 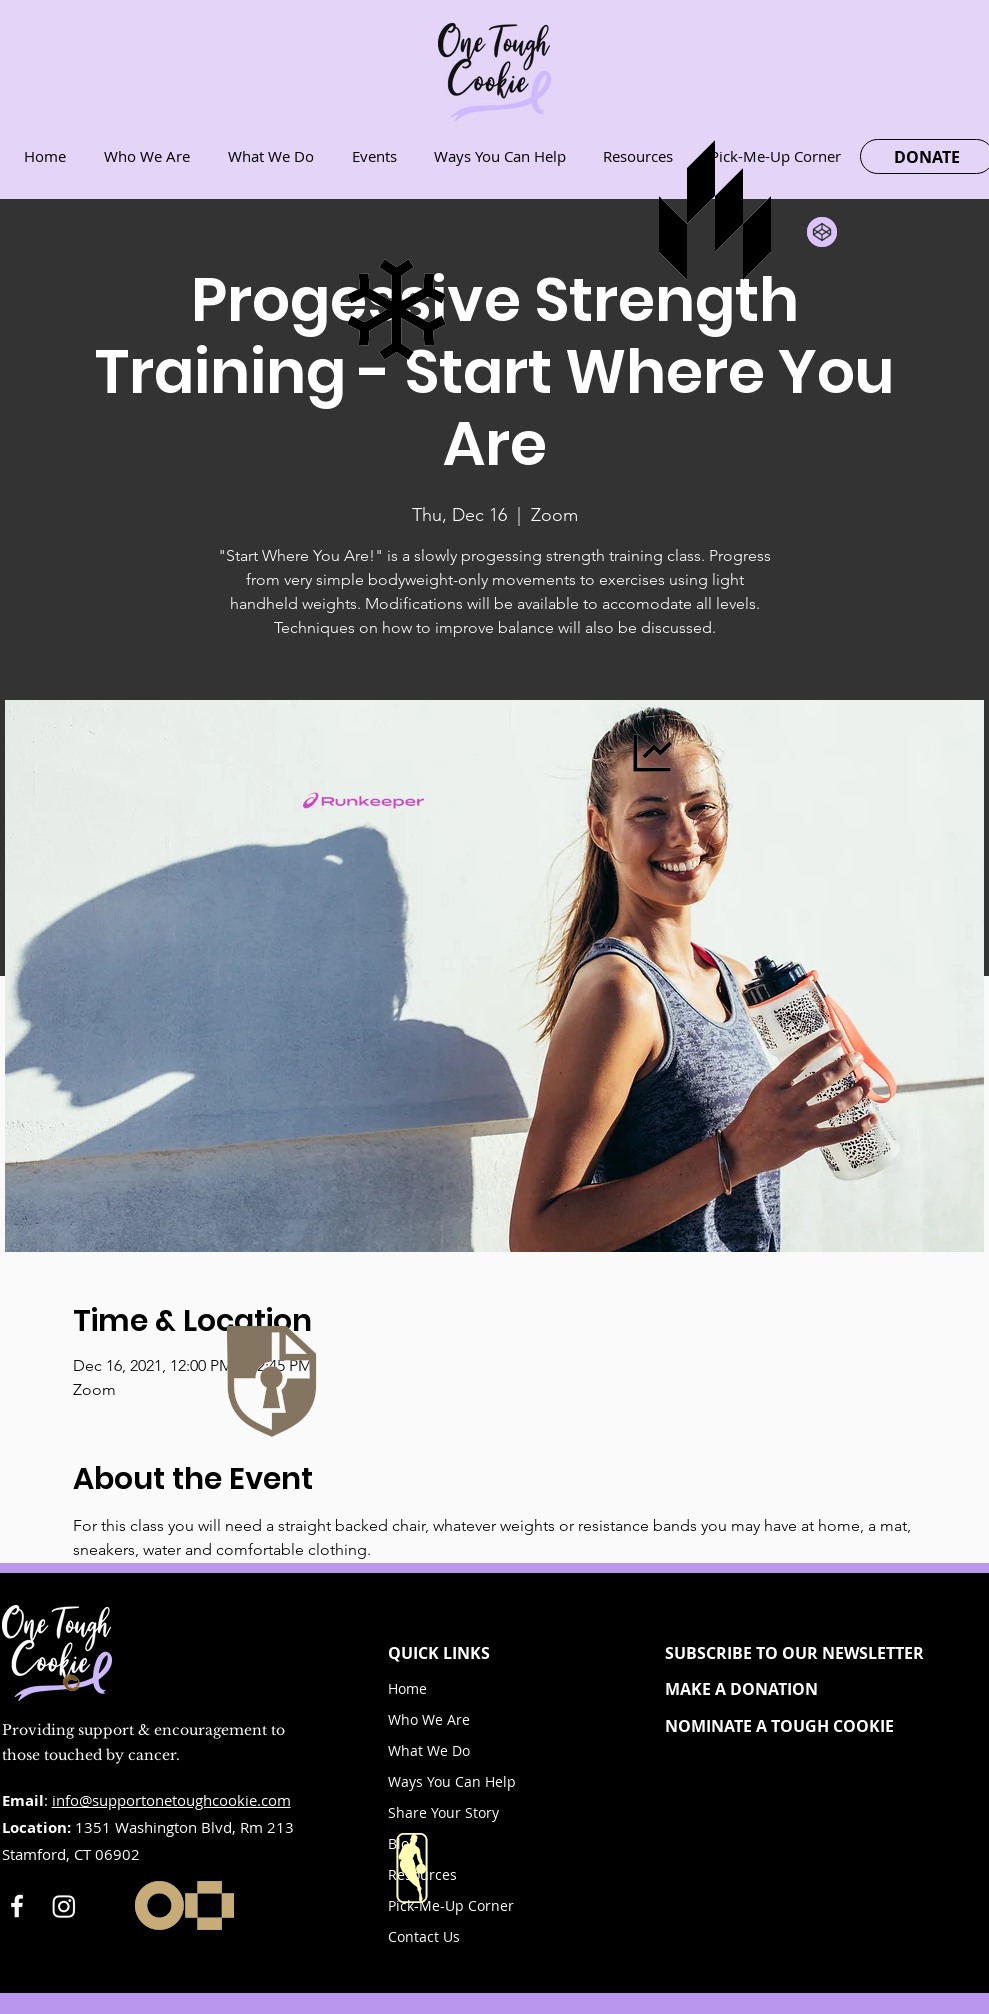 I want to click on open CodePen website or app, so click(x=822, y=232).